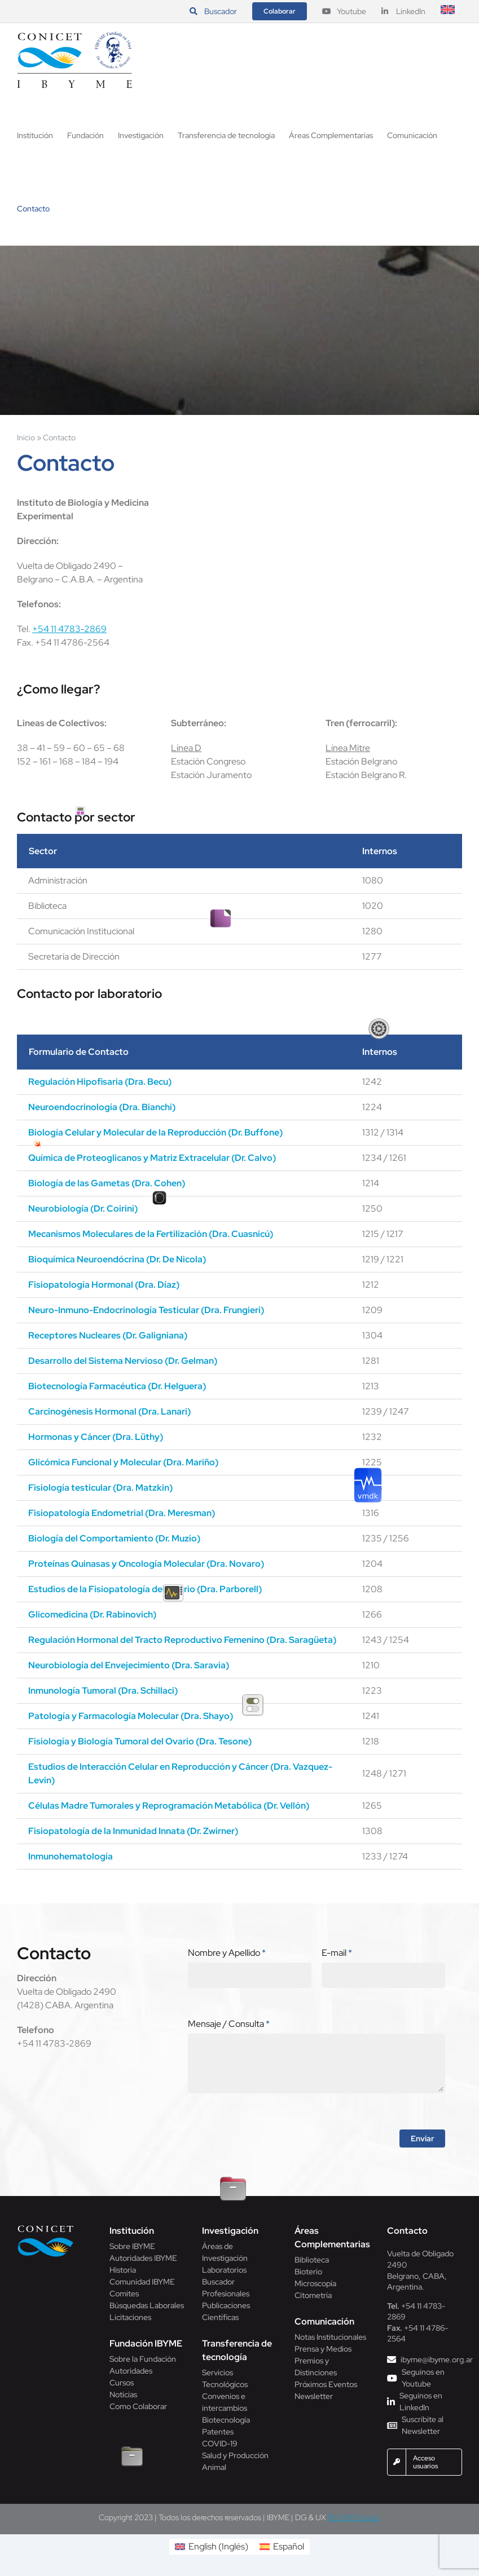 Image resolution: width=479 pixels, height=2576 pixels. I want to click on change desktop wallpaper settings, so click(221, 918).